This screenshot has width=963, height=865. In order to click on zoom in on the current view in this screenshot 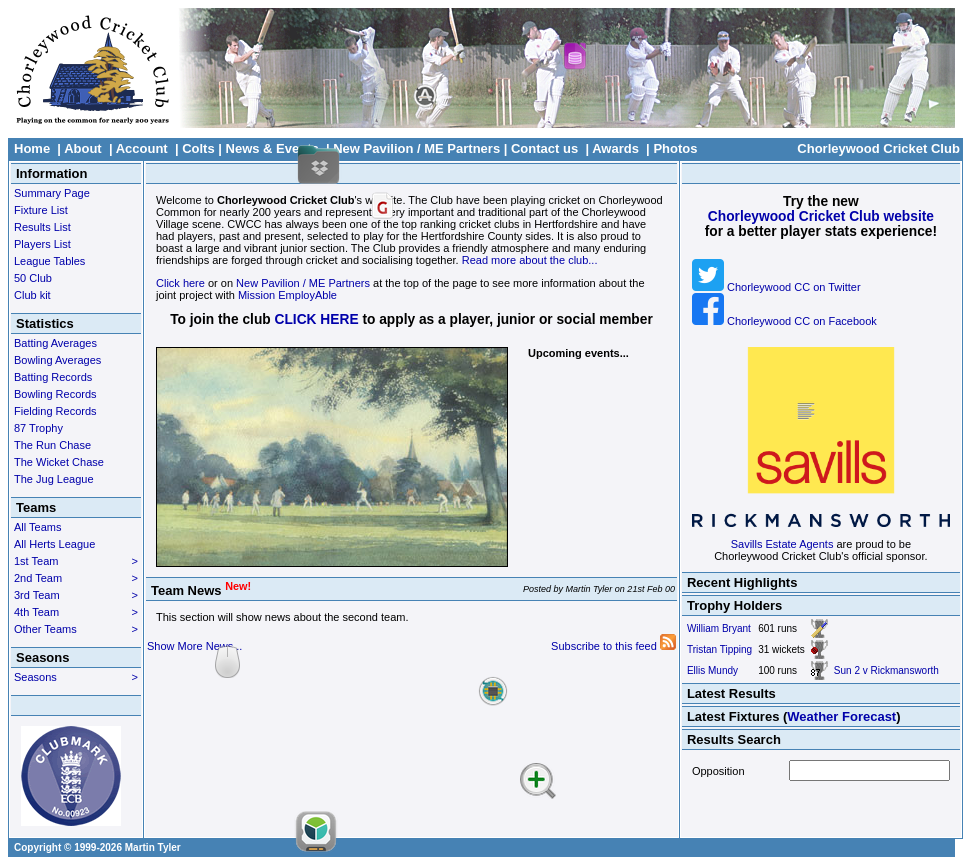, I will do `click(538, 781)`.